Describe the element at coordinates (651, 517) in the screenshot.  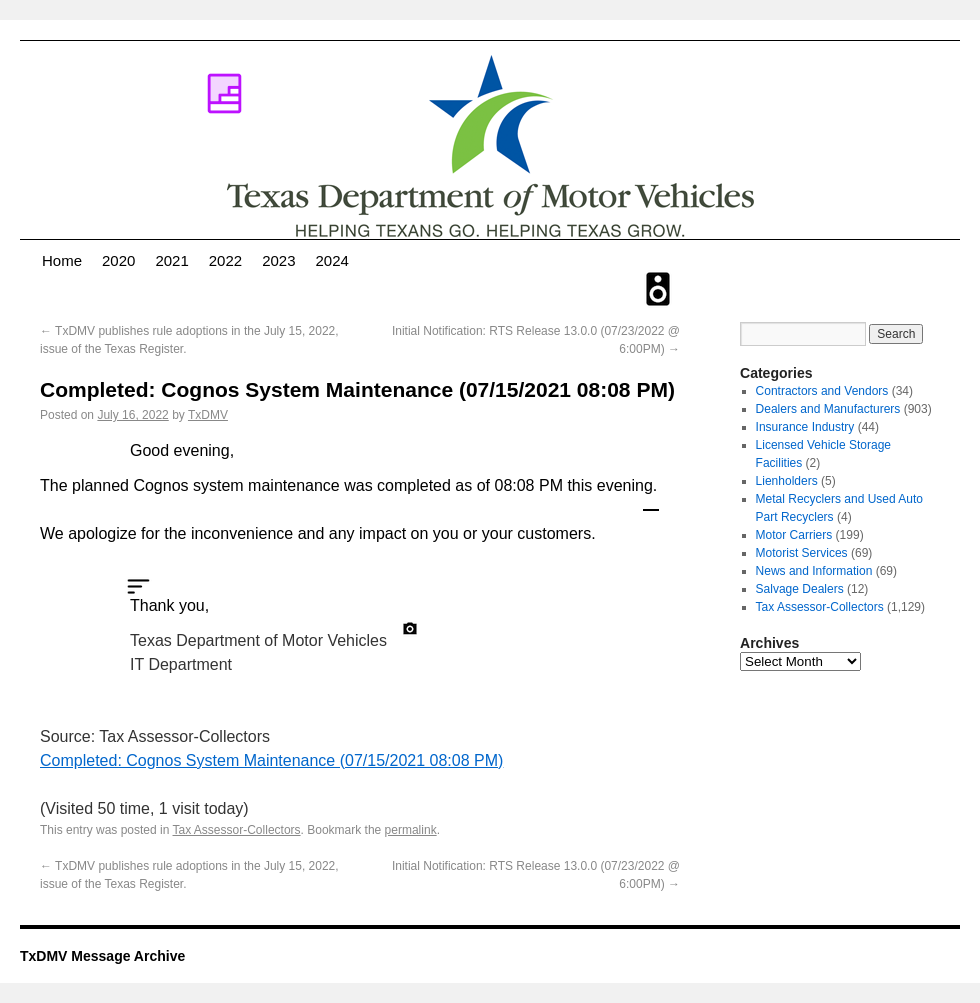
I see `maximize window to full screen` at that location.